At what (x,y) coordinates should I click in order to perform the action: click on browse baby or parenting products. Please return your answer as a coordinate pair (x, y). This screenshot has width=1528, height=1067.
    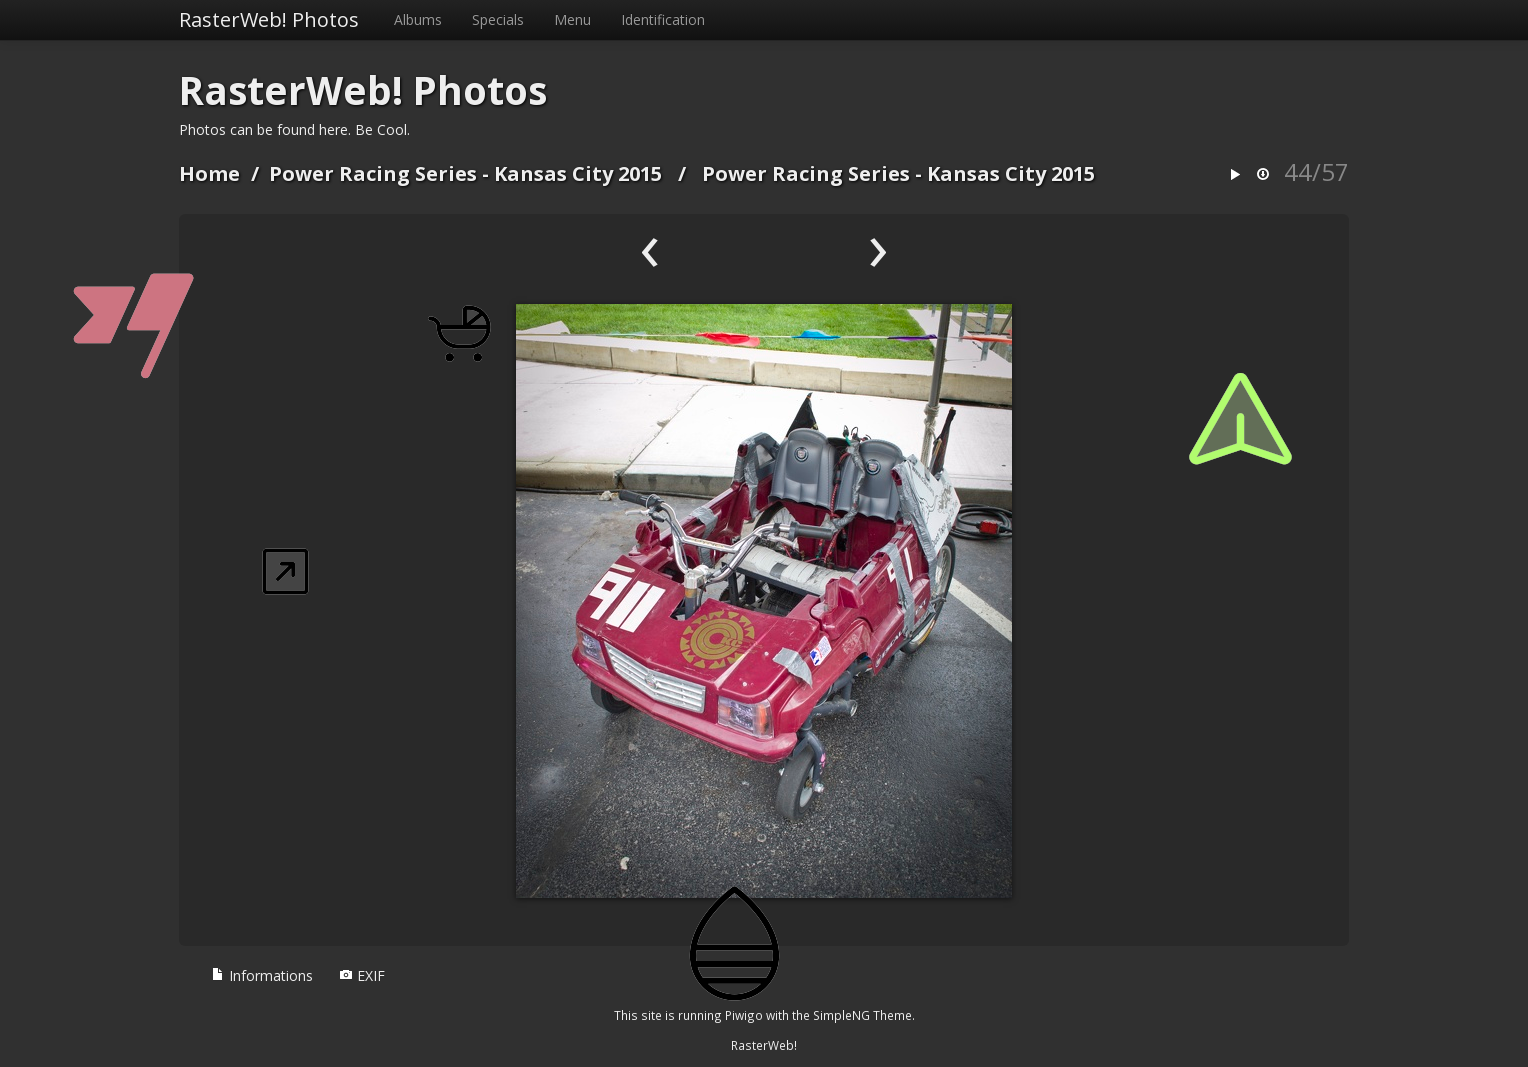
    Looking at the image, I should click on (460, 331).